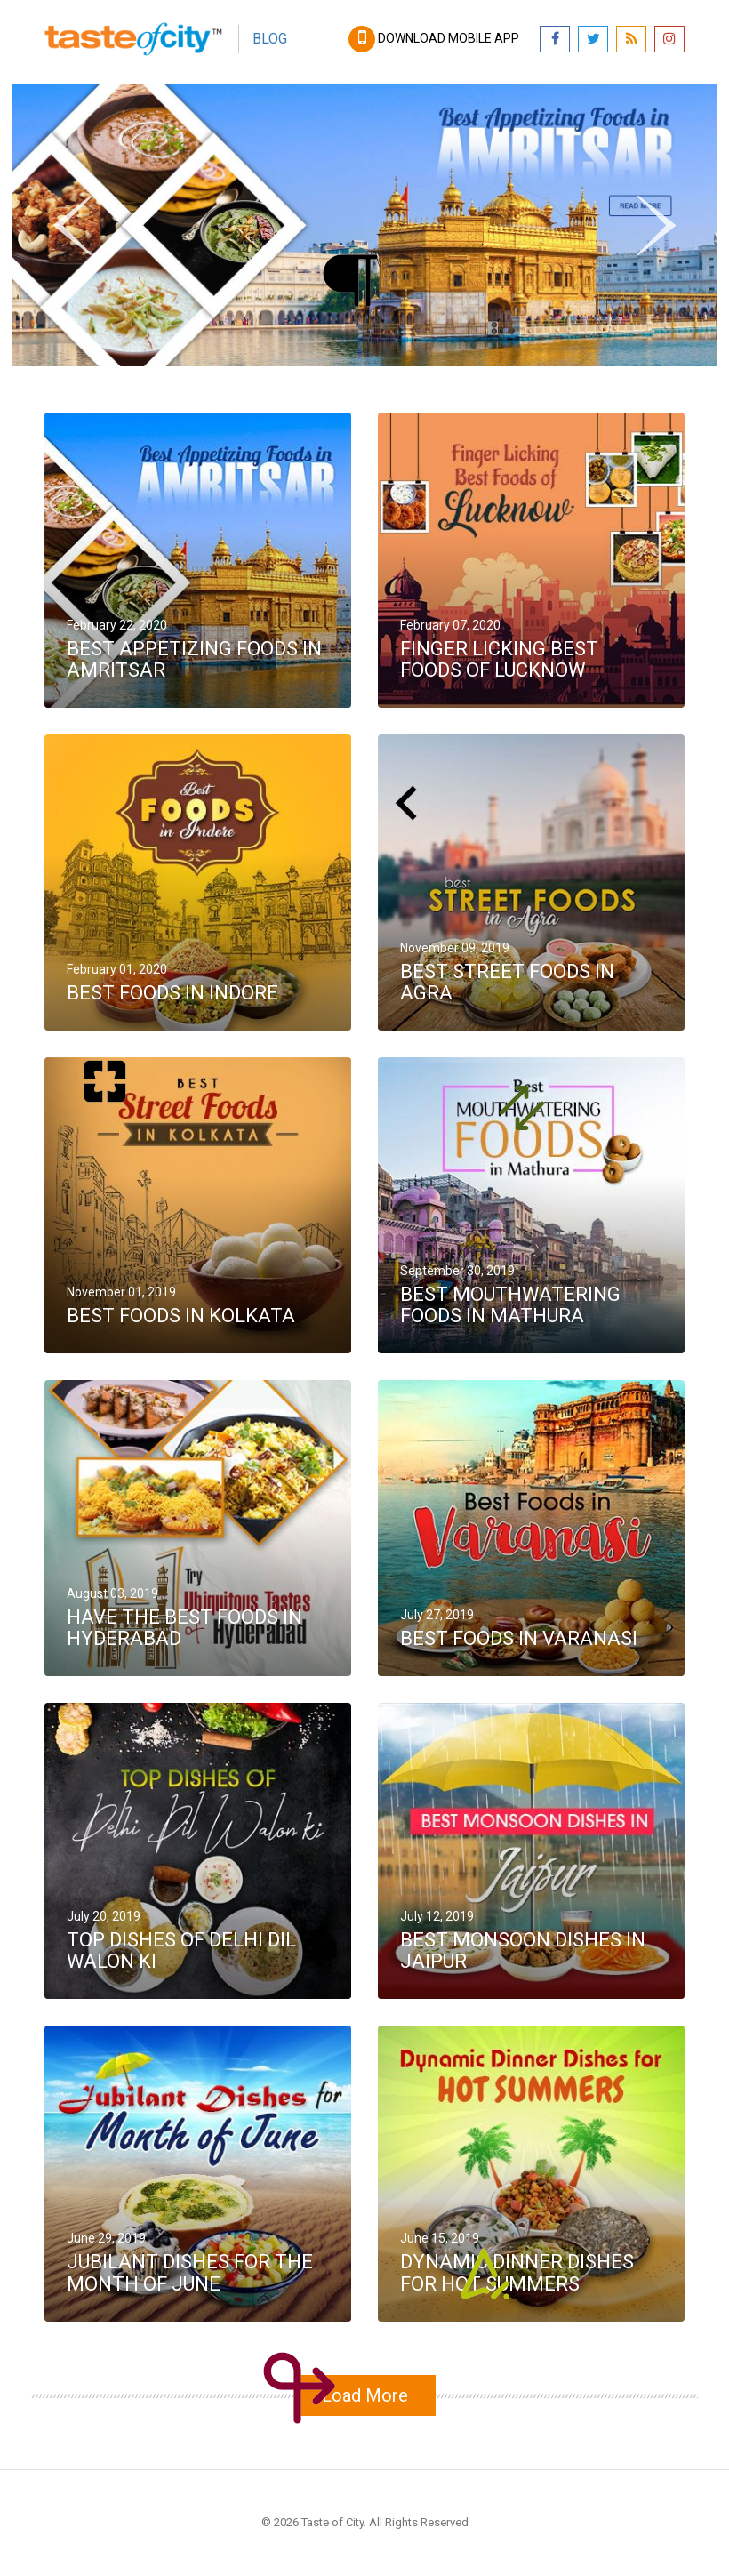 The height and width of the screenshot is (2576, 729). What do you see at coordinates (484, 2274) in the screenshot?
I see `view discounted or sale locations nearby` at bounding box center [484, 2274].